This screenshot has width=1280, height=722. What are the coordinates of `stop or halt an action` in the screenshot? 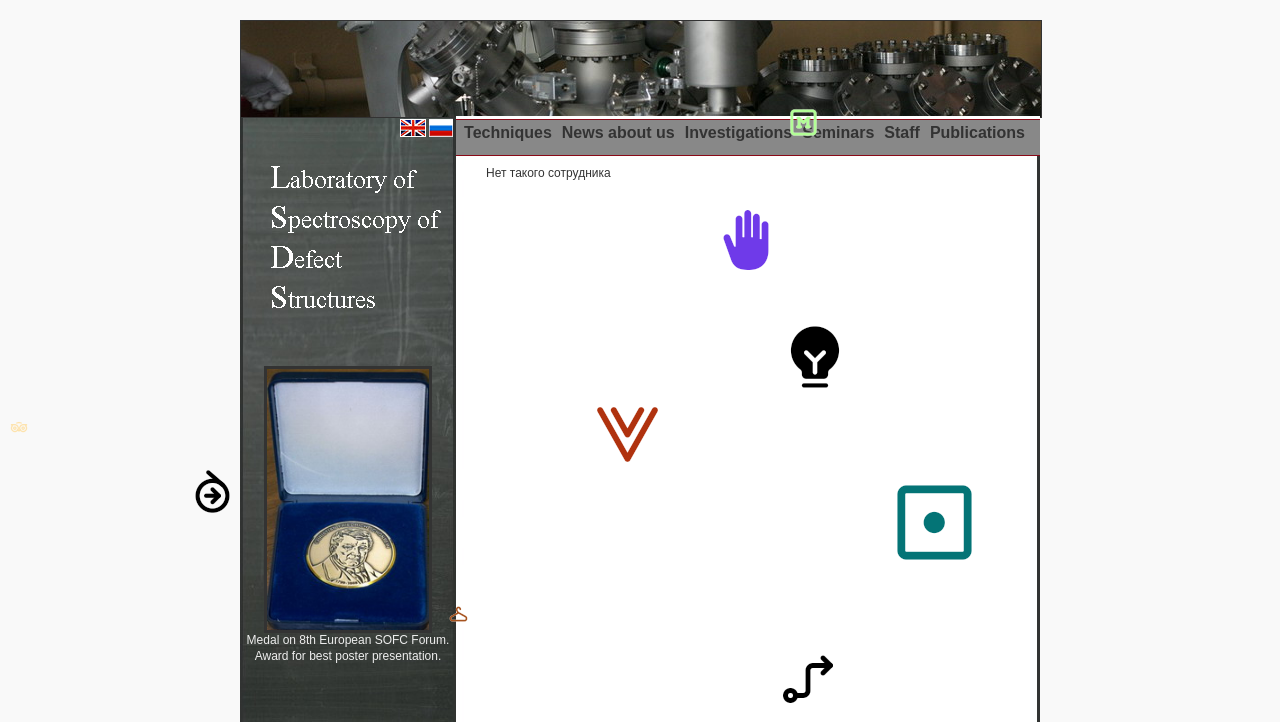 It's located at (746, 240).